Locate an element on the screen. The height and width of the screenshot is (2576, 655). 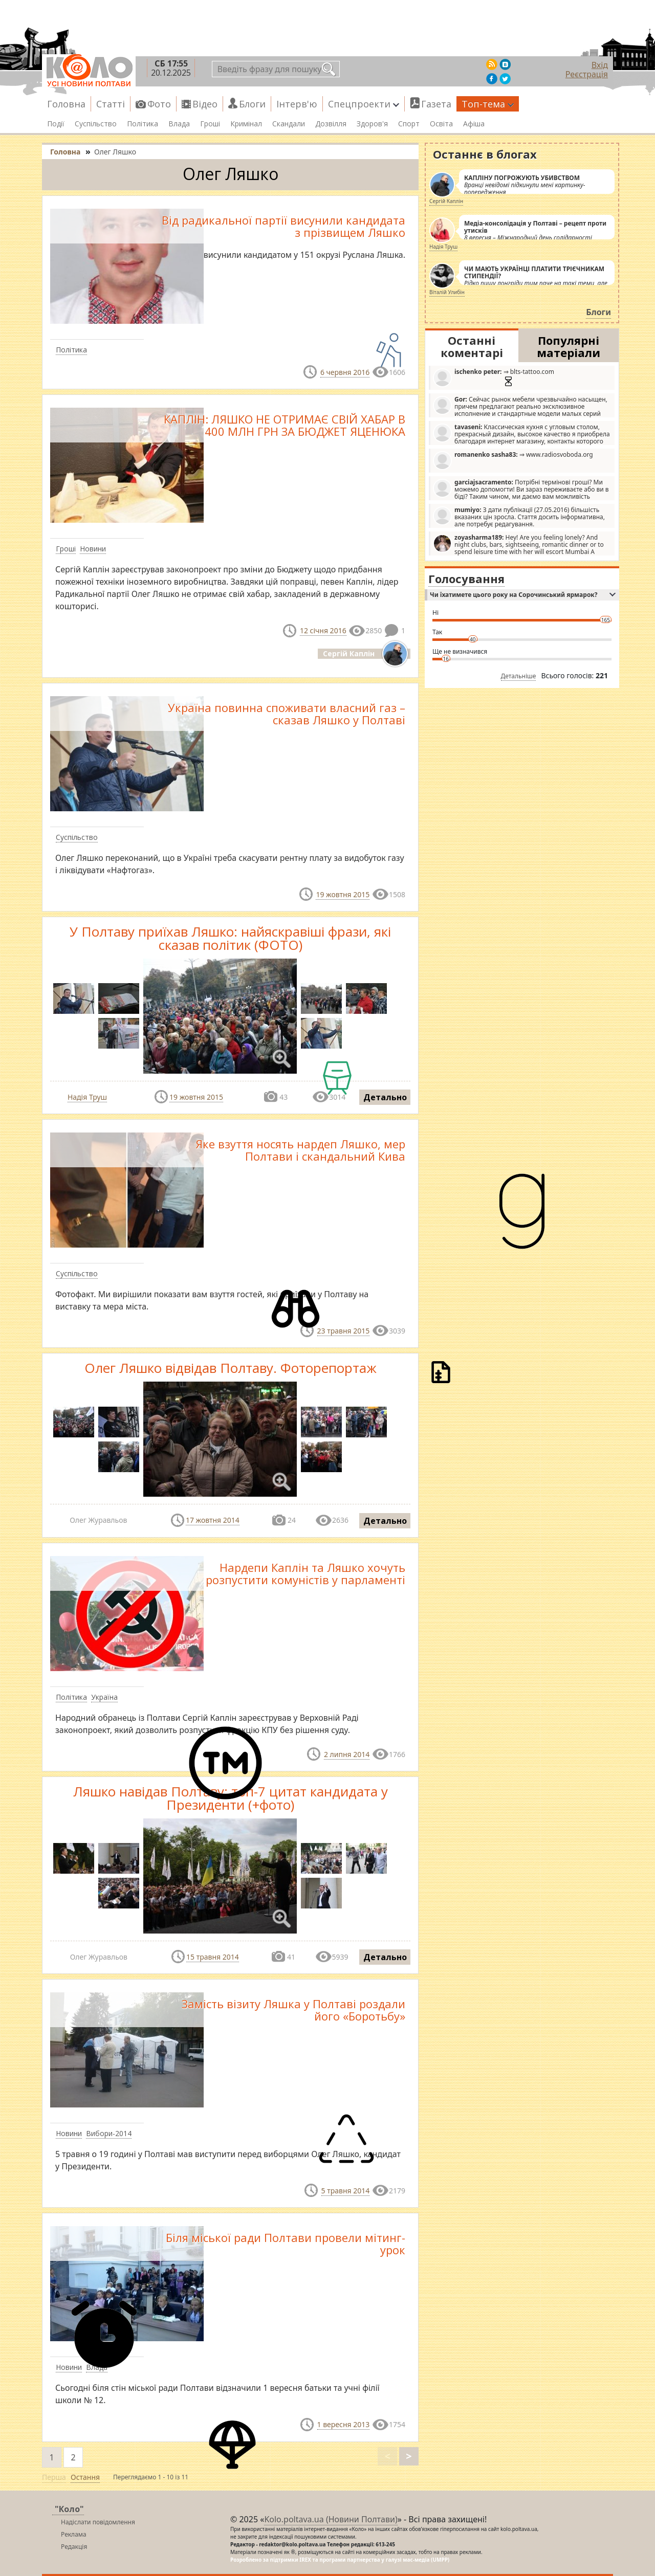
search or explore content is located at coordinates (295, 1308).